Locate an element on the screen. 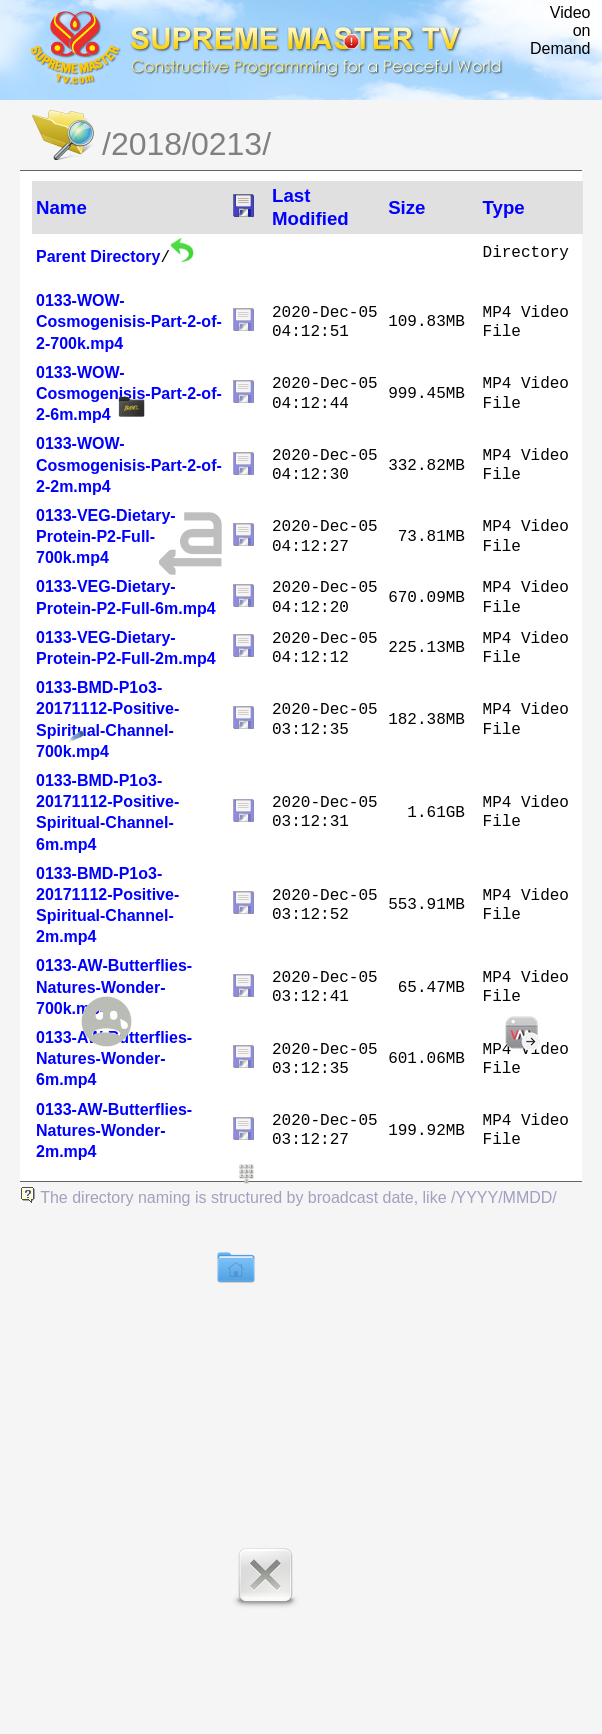 The width and height of the screenshot is (602, 1734). switch text direction to right-to-left is located at coordinates (192, 545).